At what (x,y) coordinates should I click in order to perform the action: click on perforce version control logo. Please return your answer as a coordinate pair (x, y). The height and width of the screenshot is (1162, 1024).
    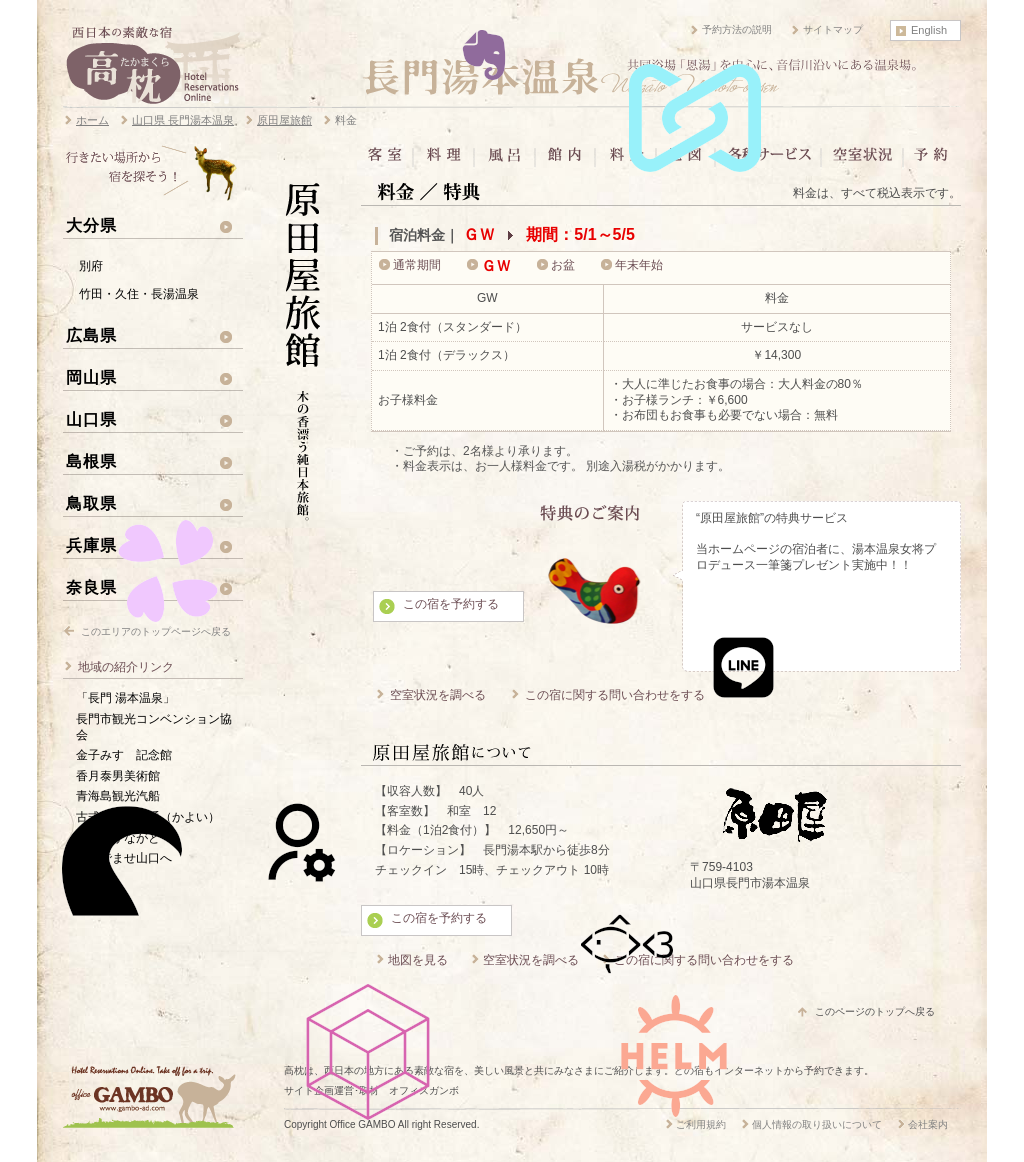
    Looking at the image, I should click on (695, 118).